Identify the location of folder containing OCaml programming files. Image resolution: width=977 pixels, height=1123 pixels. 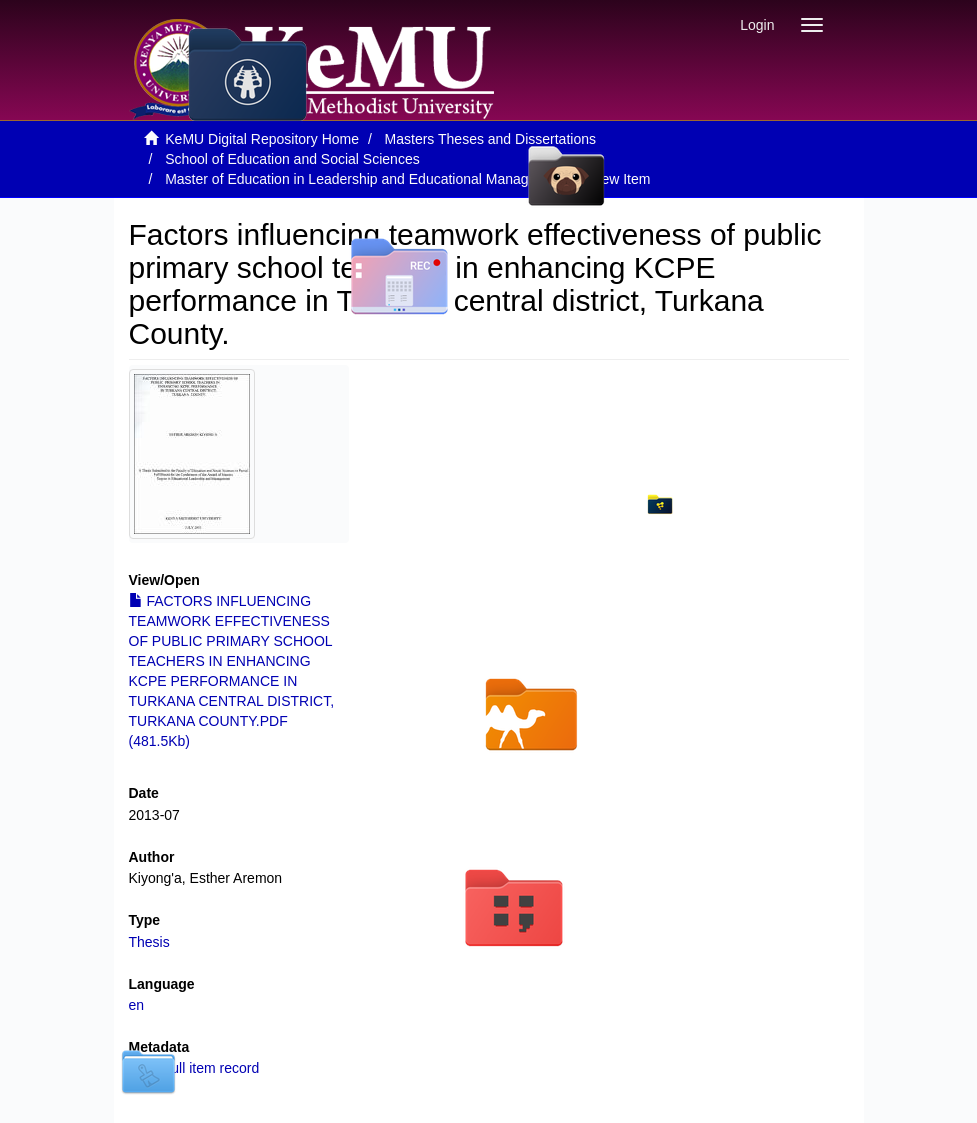
(531, 717).